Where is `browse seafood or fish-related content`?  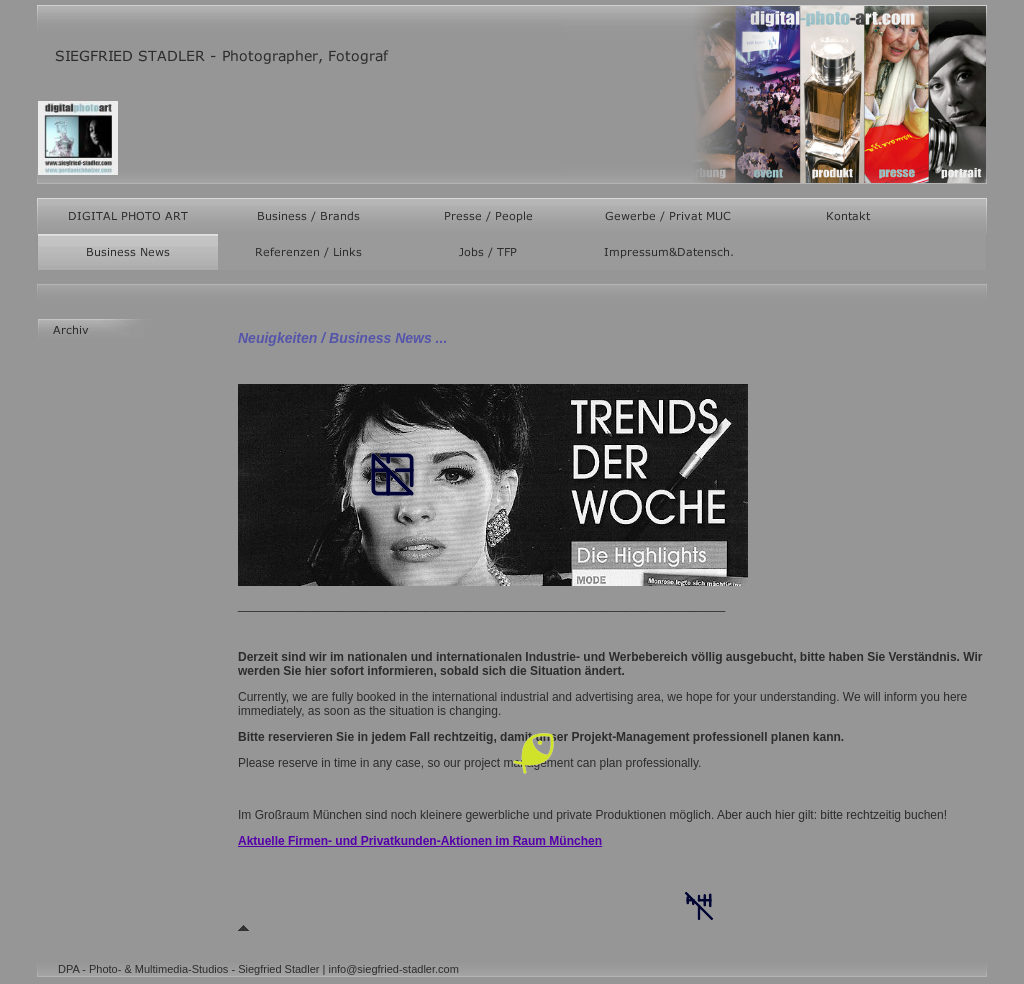 browse seafood or fish-related content is located at coordinates (535, 752).